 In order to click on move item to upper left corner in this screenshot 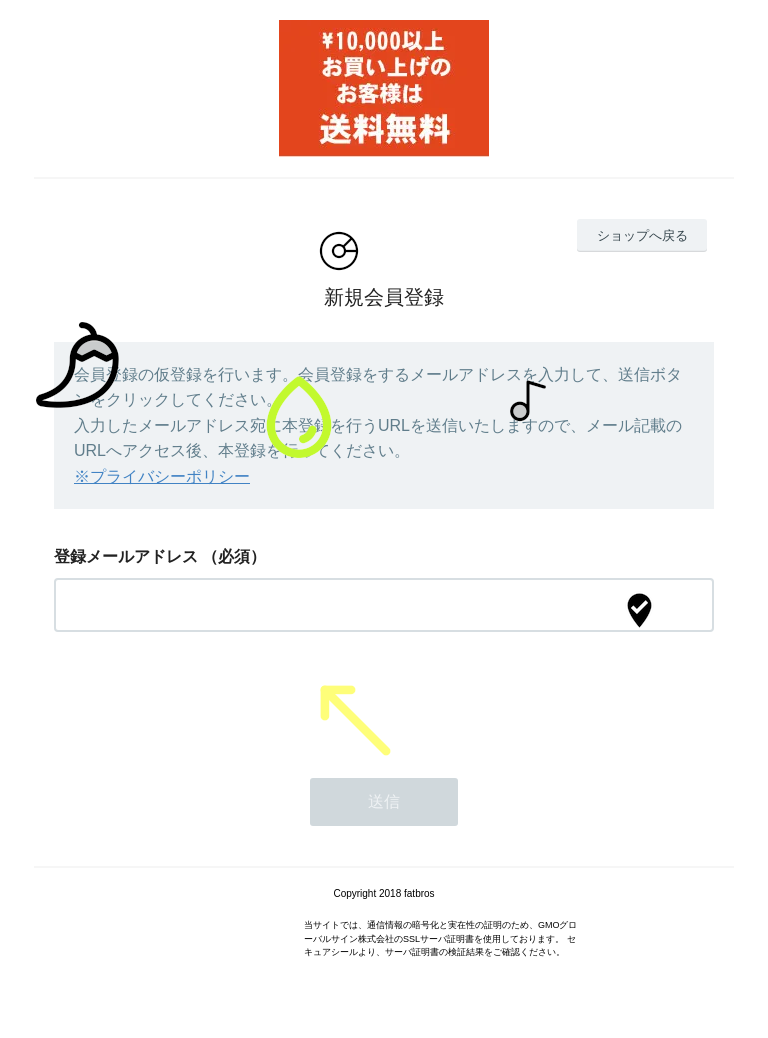, I will do `click(355, 720)`.